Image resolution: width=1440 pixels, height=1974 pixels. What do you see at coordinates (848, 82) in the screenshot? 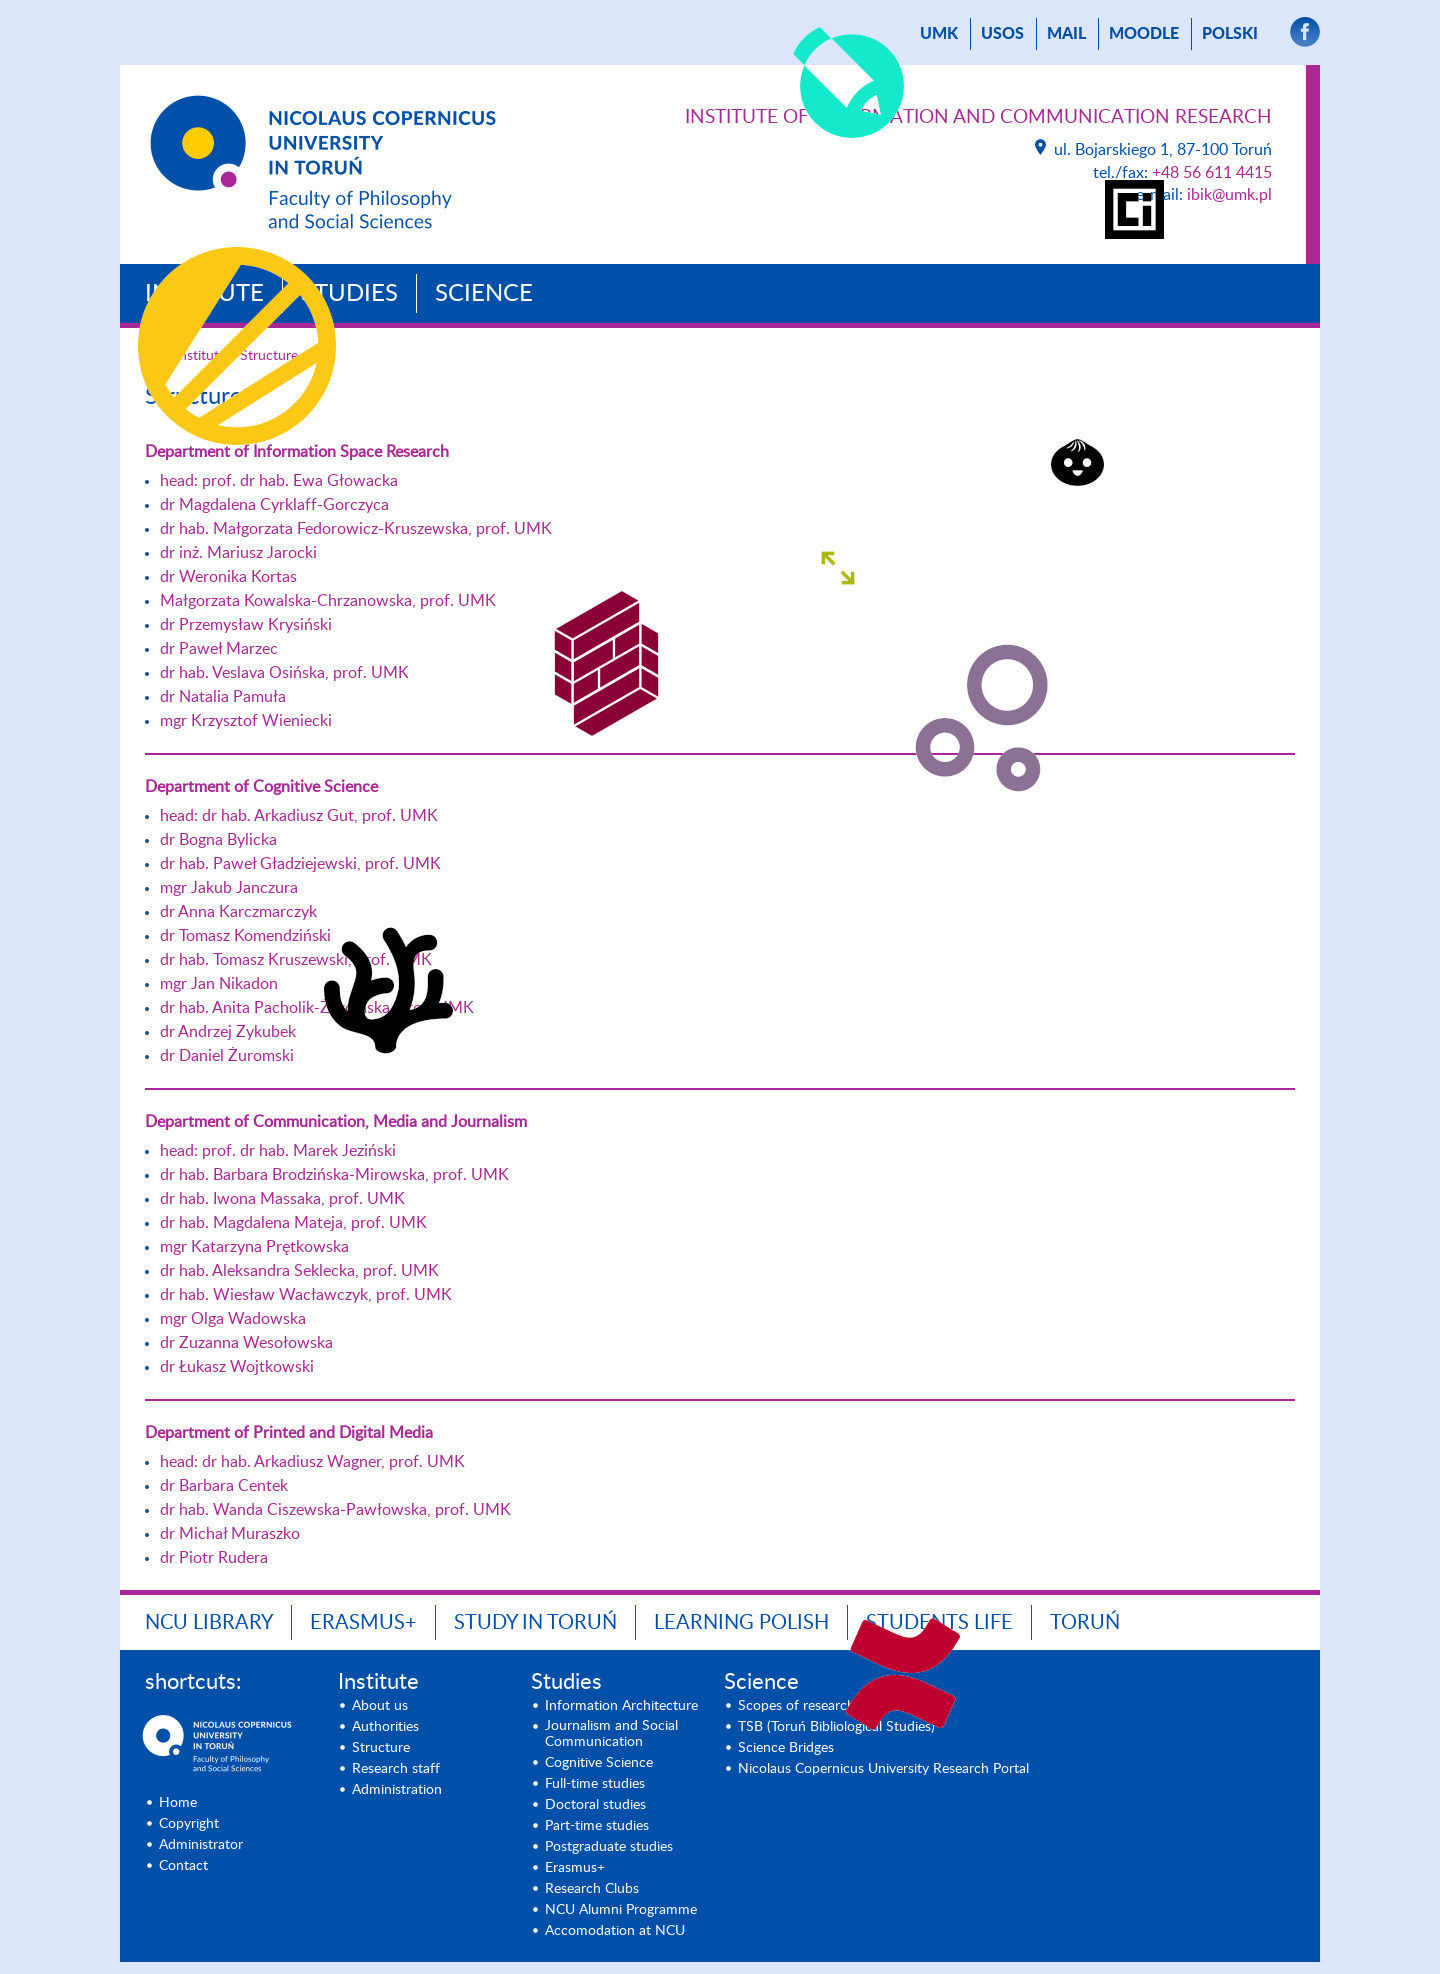
I see `open LiveJournal app` at bounding box center [848, 82].